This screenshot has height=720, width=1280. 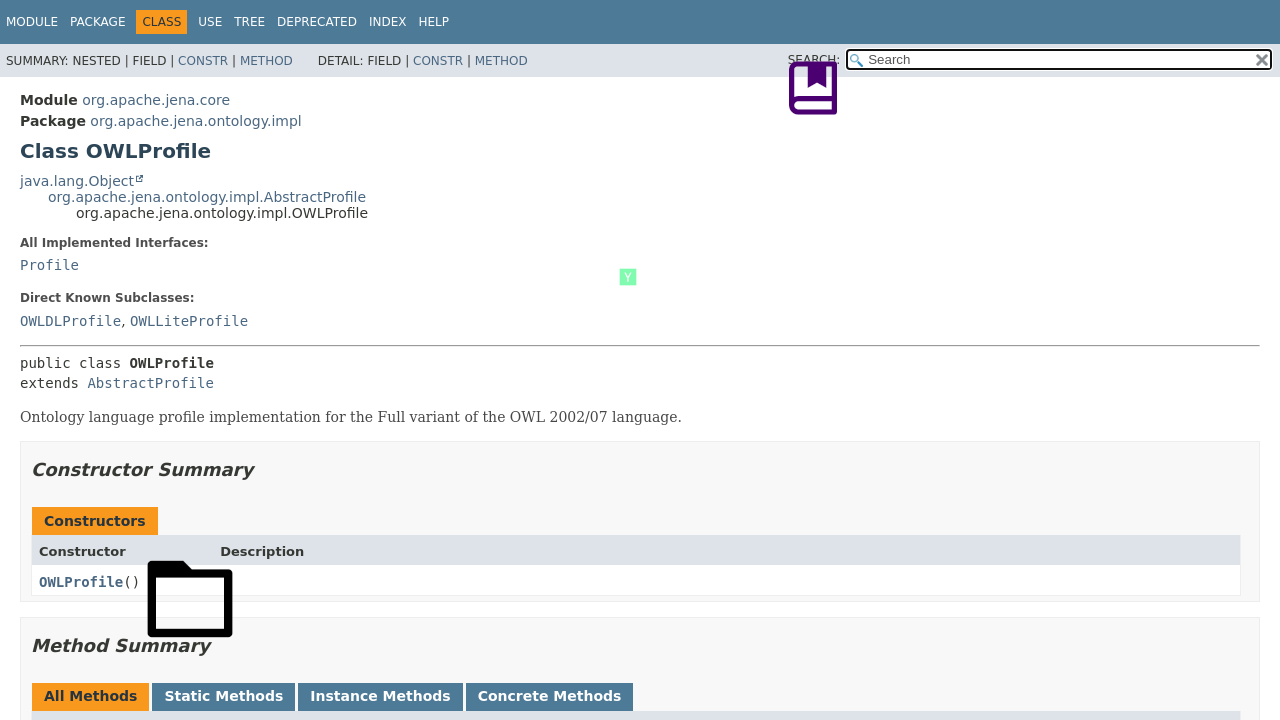 I want to click on view bookmarked items, so click(x=813, y=88).